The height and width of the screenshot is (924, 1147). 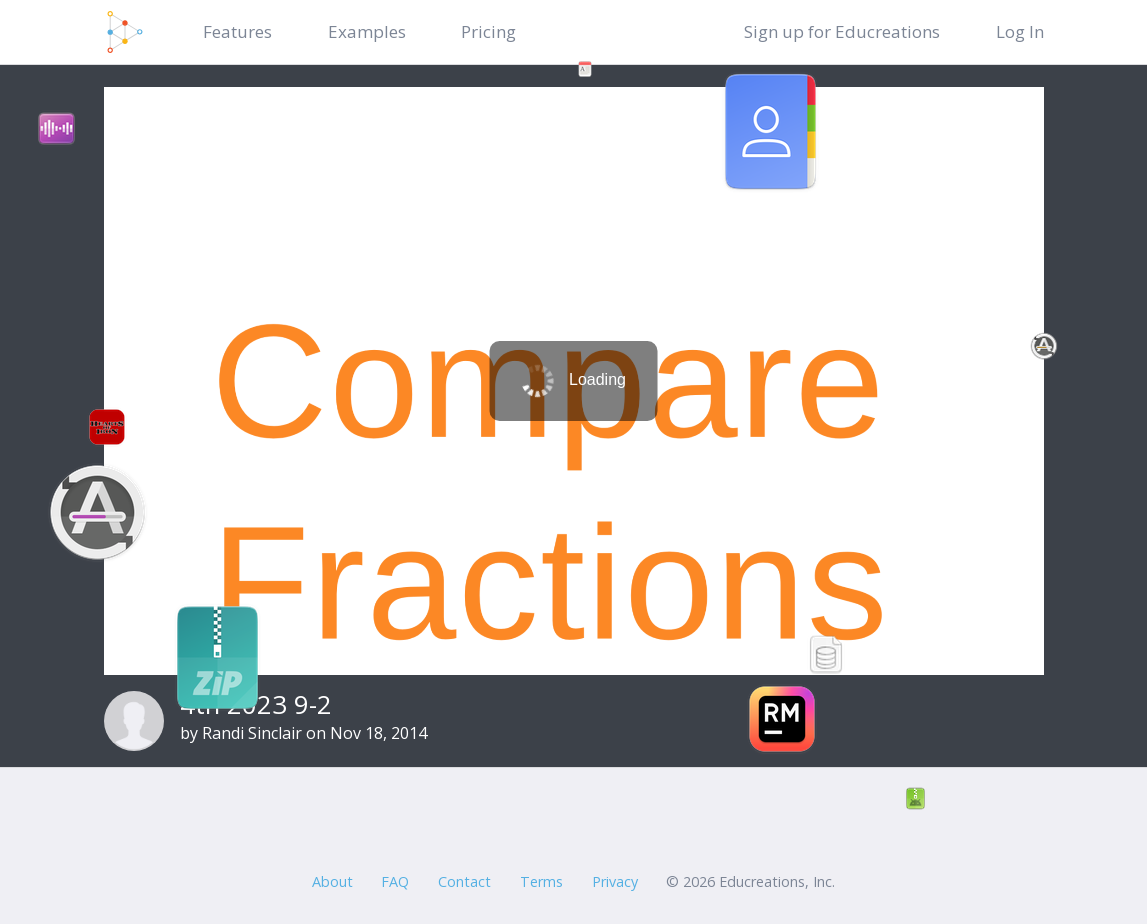 What do you see at coordinates (107, 427) in the screenshot?
I see `launch Hearts of Iron game` at bounding box center [107, 427].